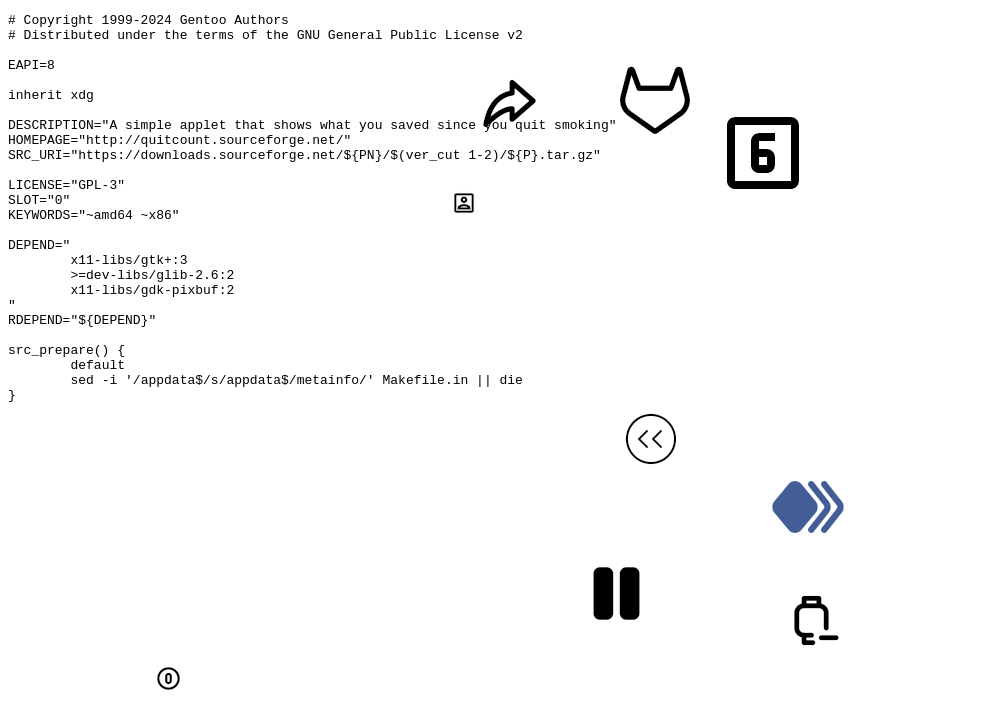  Describe the element at coordinates (509, 103) in the screenshot. I see `share content with others` at that location.